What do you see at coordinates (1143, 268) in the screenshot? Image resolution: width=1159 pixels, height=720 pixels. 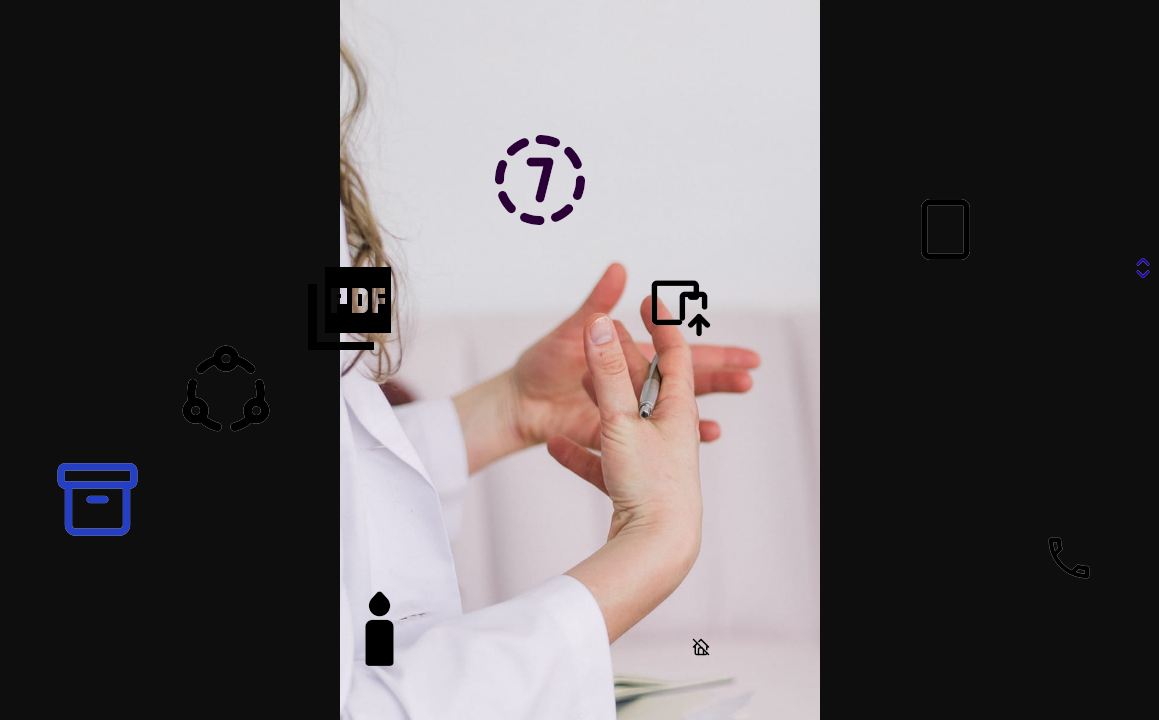 I see `expand or collapse a dropdown menu` at bounding box center [1143, 268].